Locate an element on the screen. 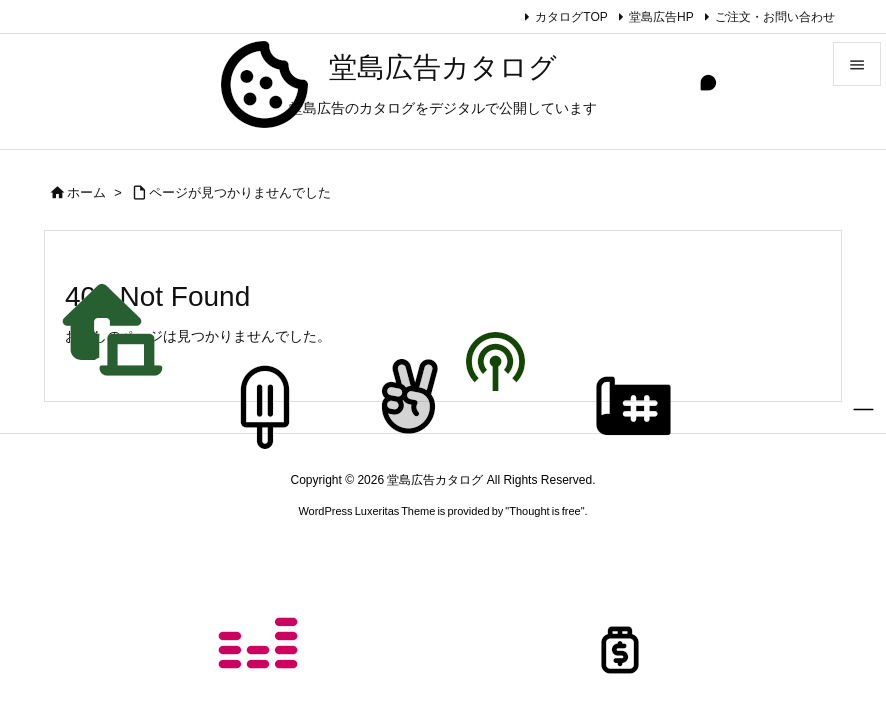 The height and width of the screenshot is (720, 886). browse frozen treats or dessert options is located at coordinates (265, 406).